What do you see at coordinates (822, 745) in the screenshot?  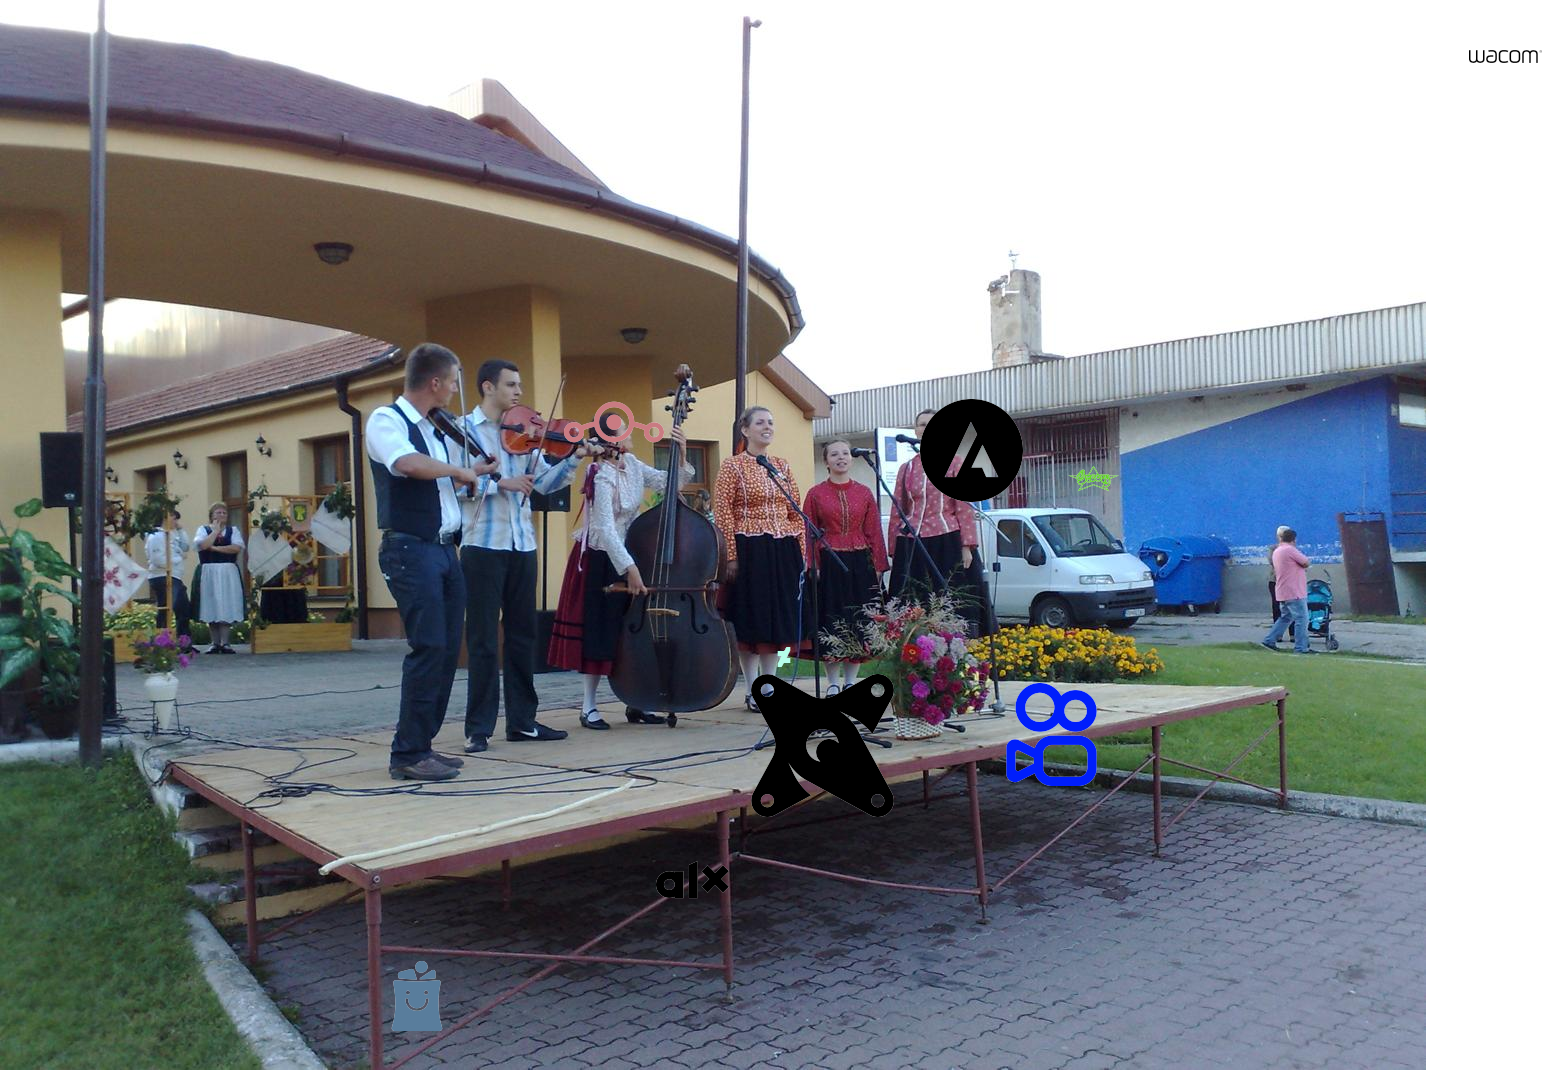 I see `dbt (data build tool) logo` at bounding box center [822, 745].